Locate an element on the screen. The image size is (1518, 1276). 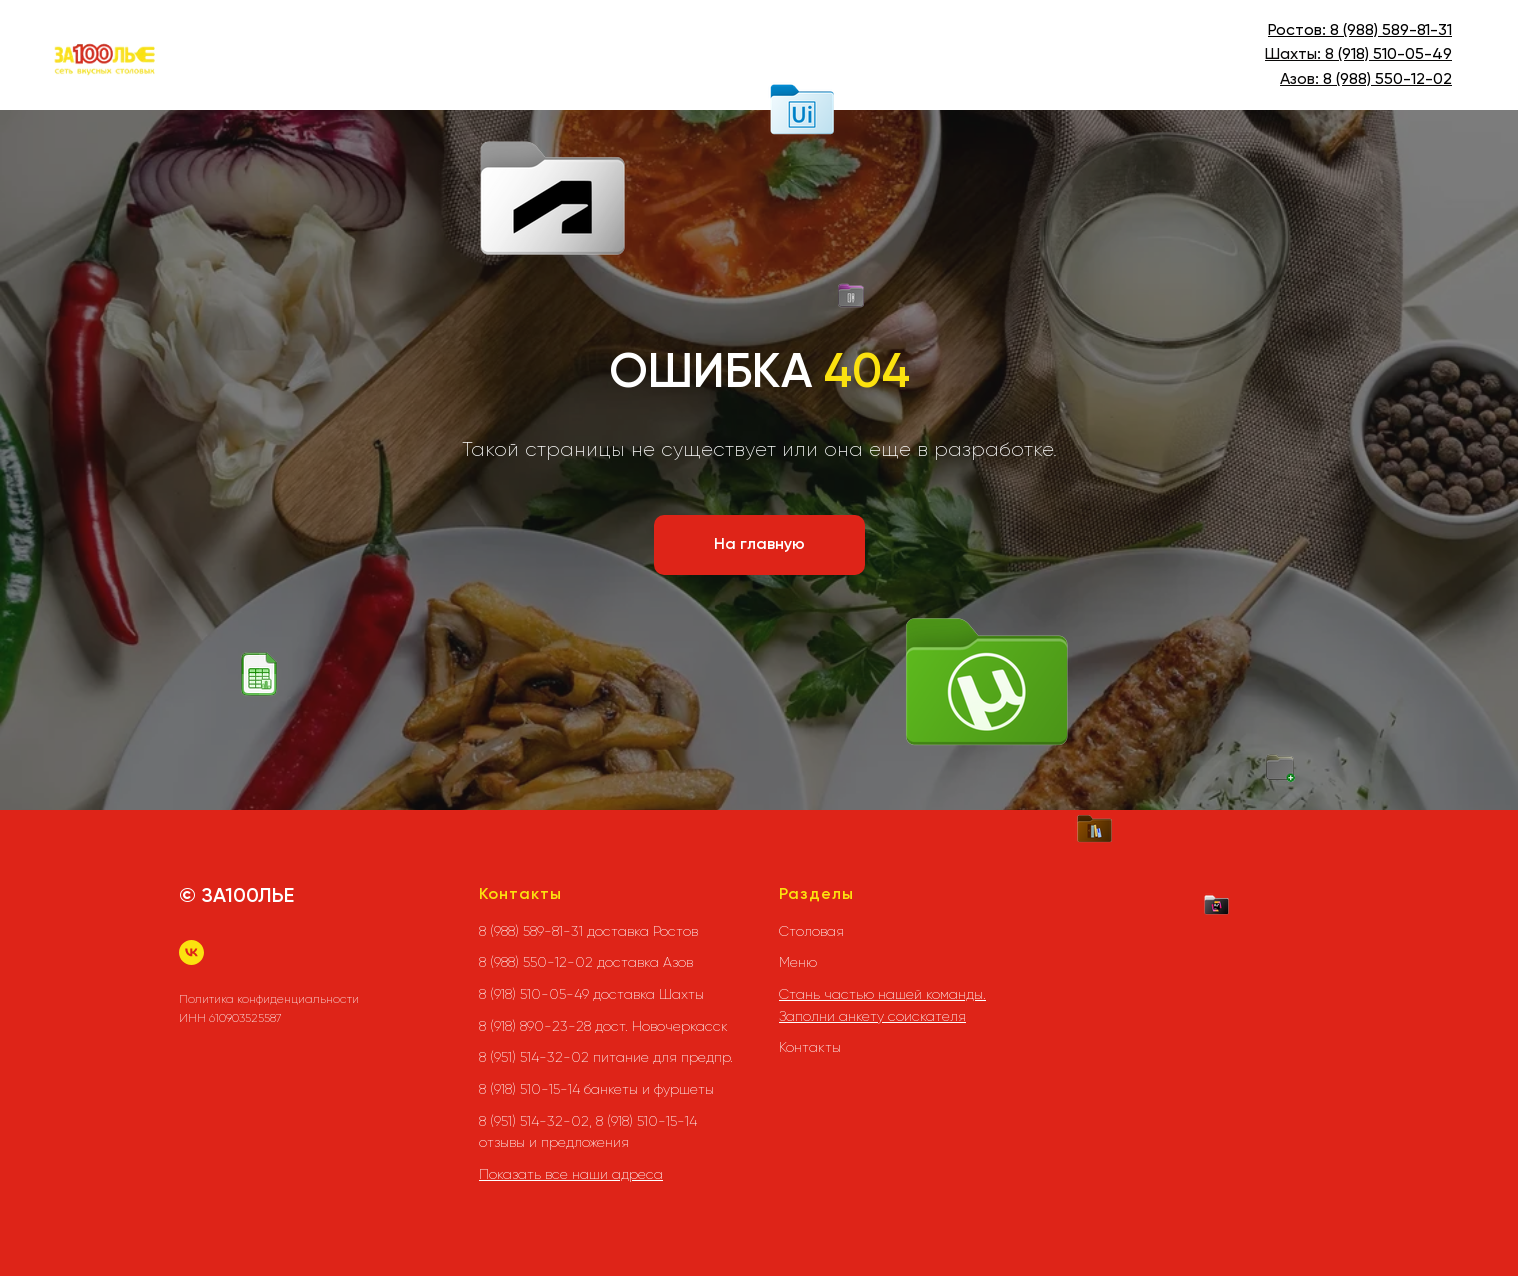
open calibre e-book library folder is located at coordinates (1094, 829).